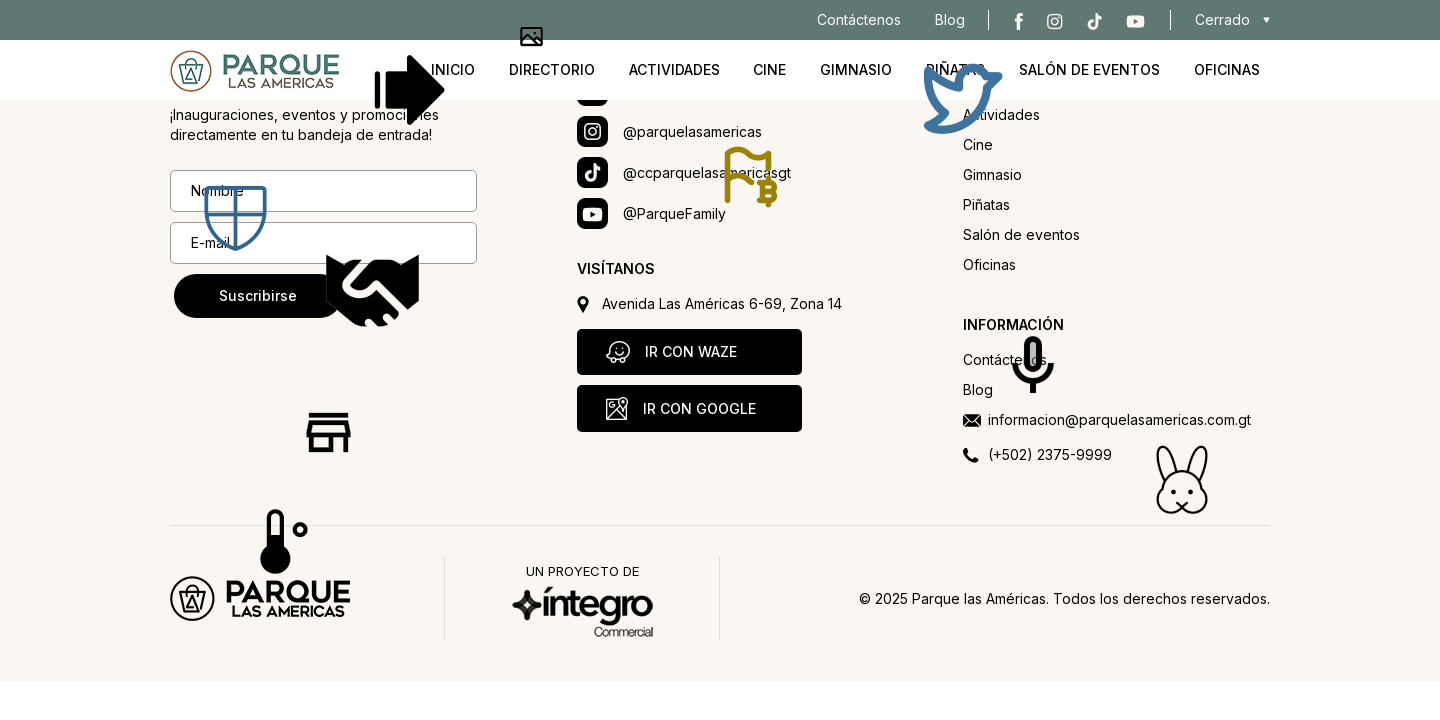  I want to click on view security or protection settings, so click(235, 214).